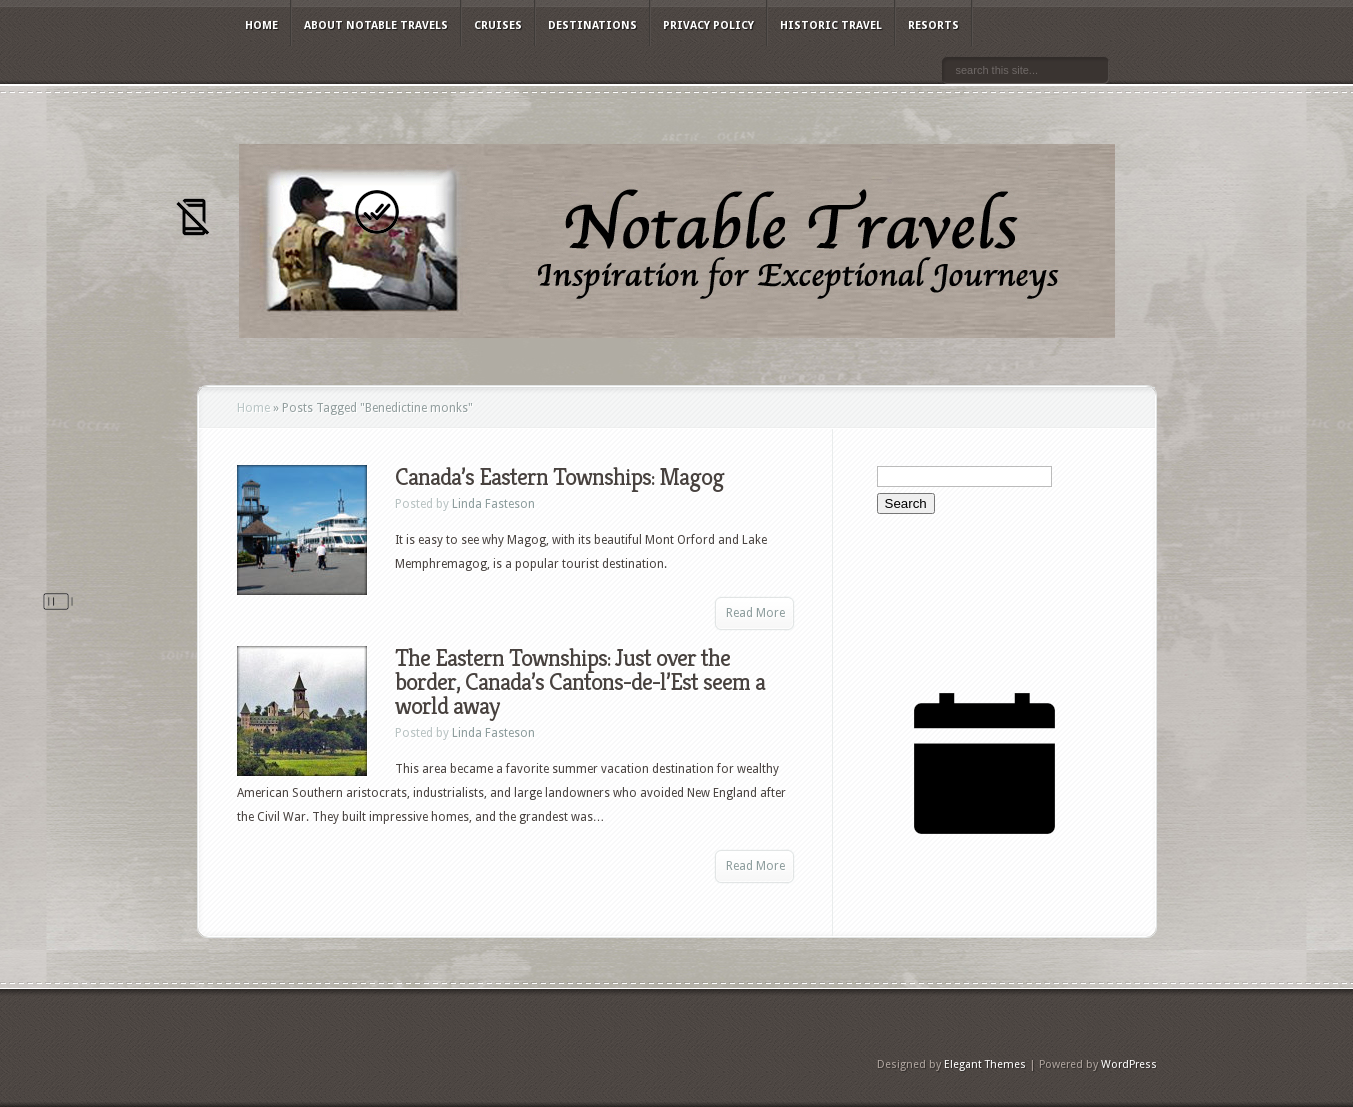 The image size is (1353, 1107). Describe the element at coordinates (57, 601) in the screenshot. I see `indicates medium battery level` at that location.